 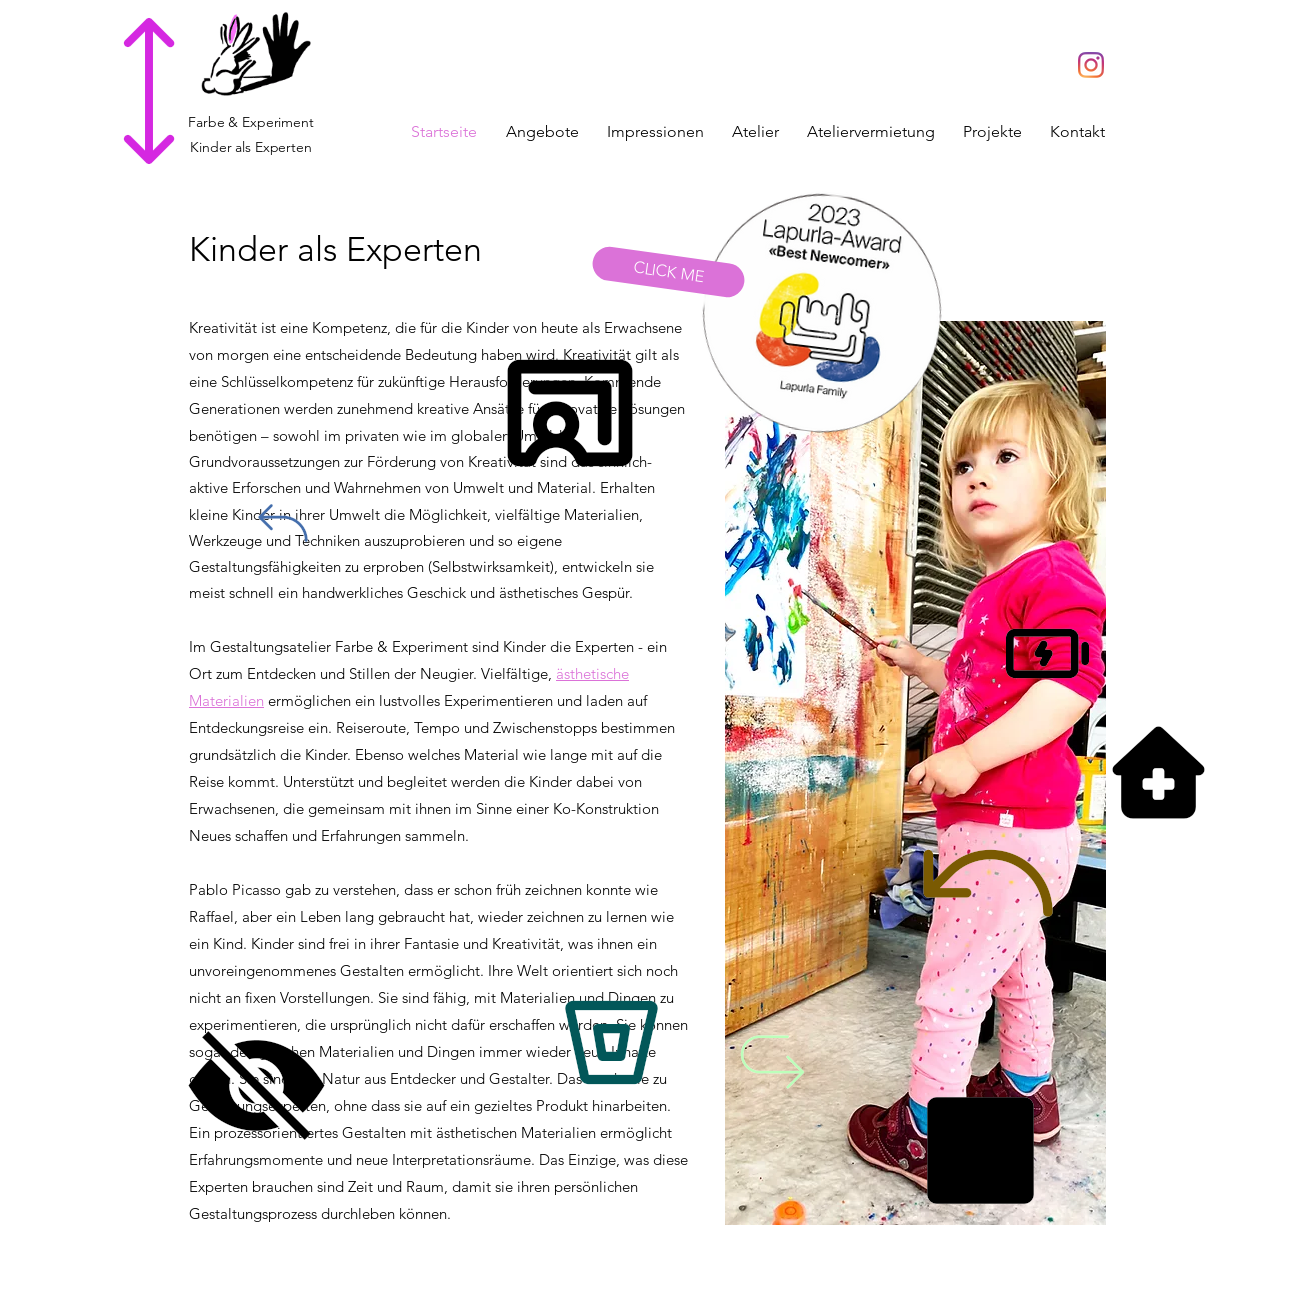 I want to click on adjust height or vertical size, so click(x=149, y=91).